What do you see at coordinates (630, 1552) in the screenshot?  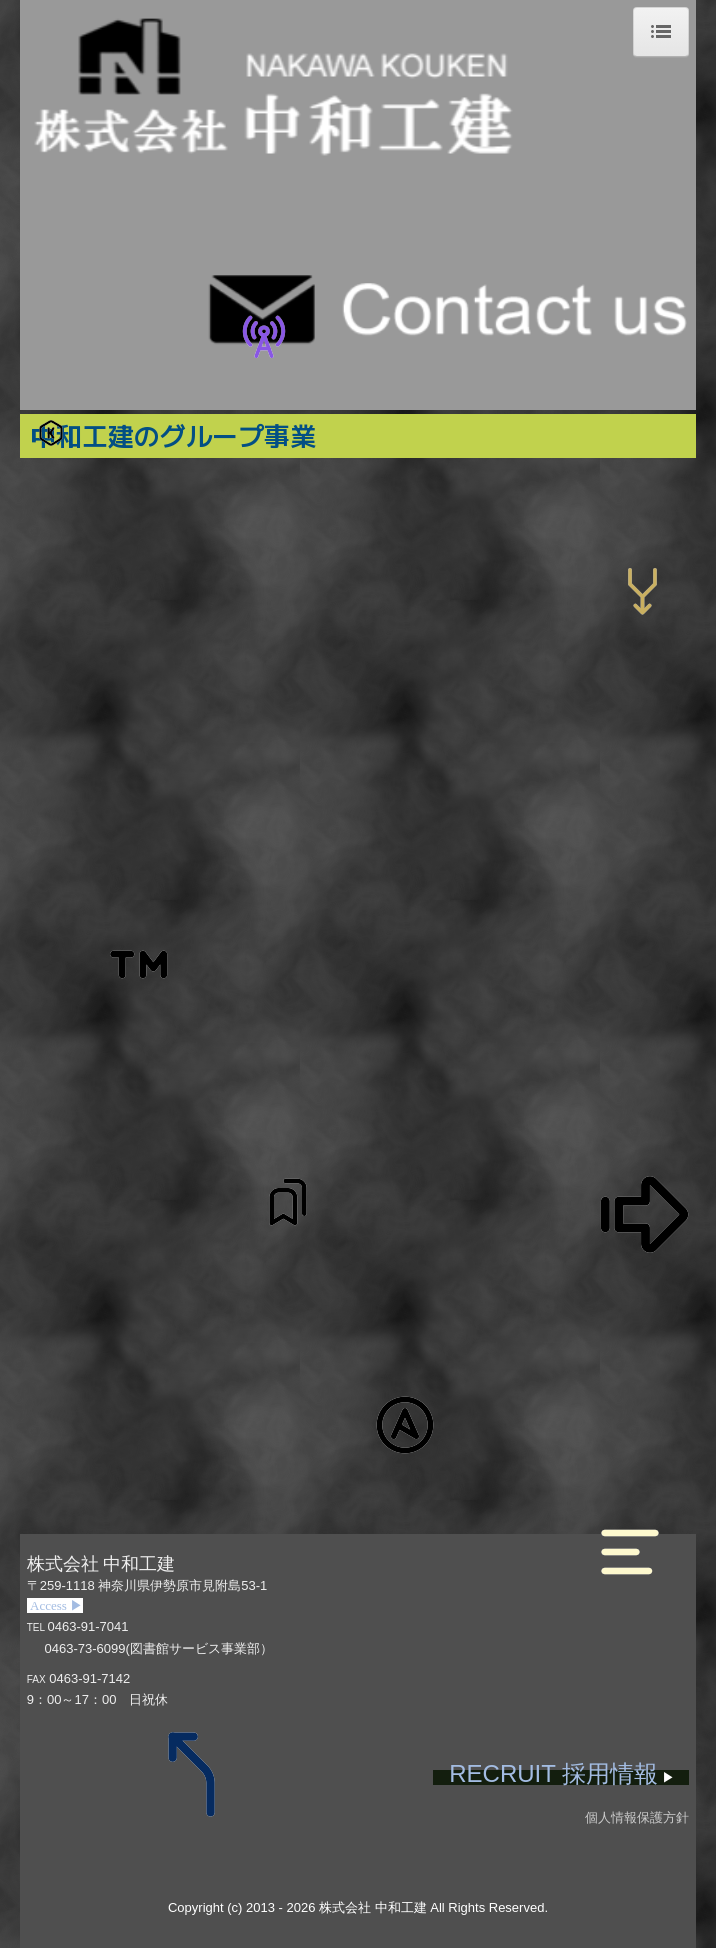 I see `align text to the left` at bounding box center [630, 1552].